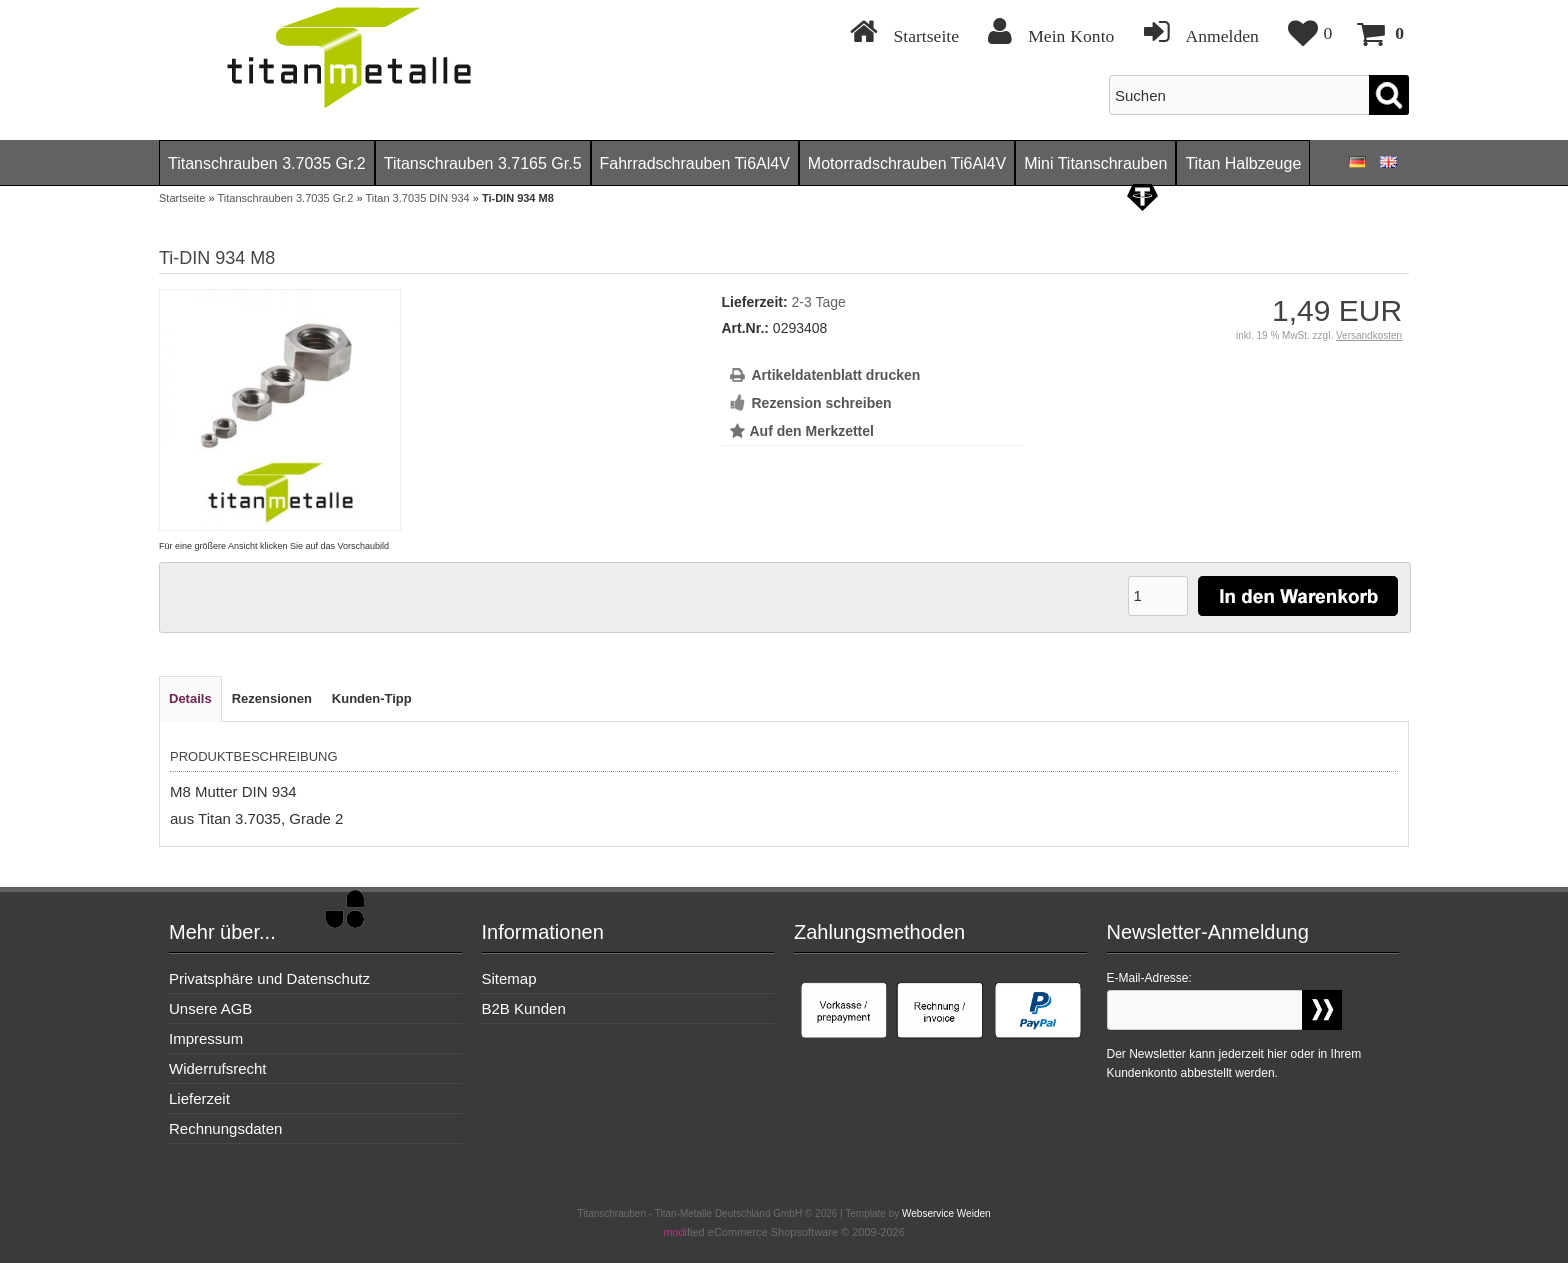 The width and height of the screenshot is (1568, 1263). I want to click on unocss framework logo, so click(345, 909).